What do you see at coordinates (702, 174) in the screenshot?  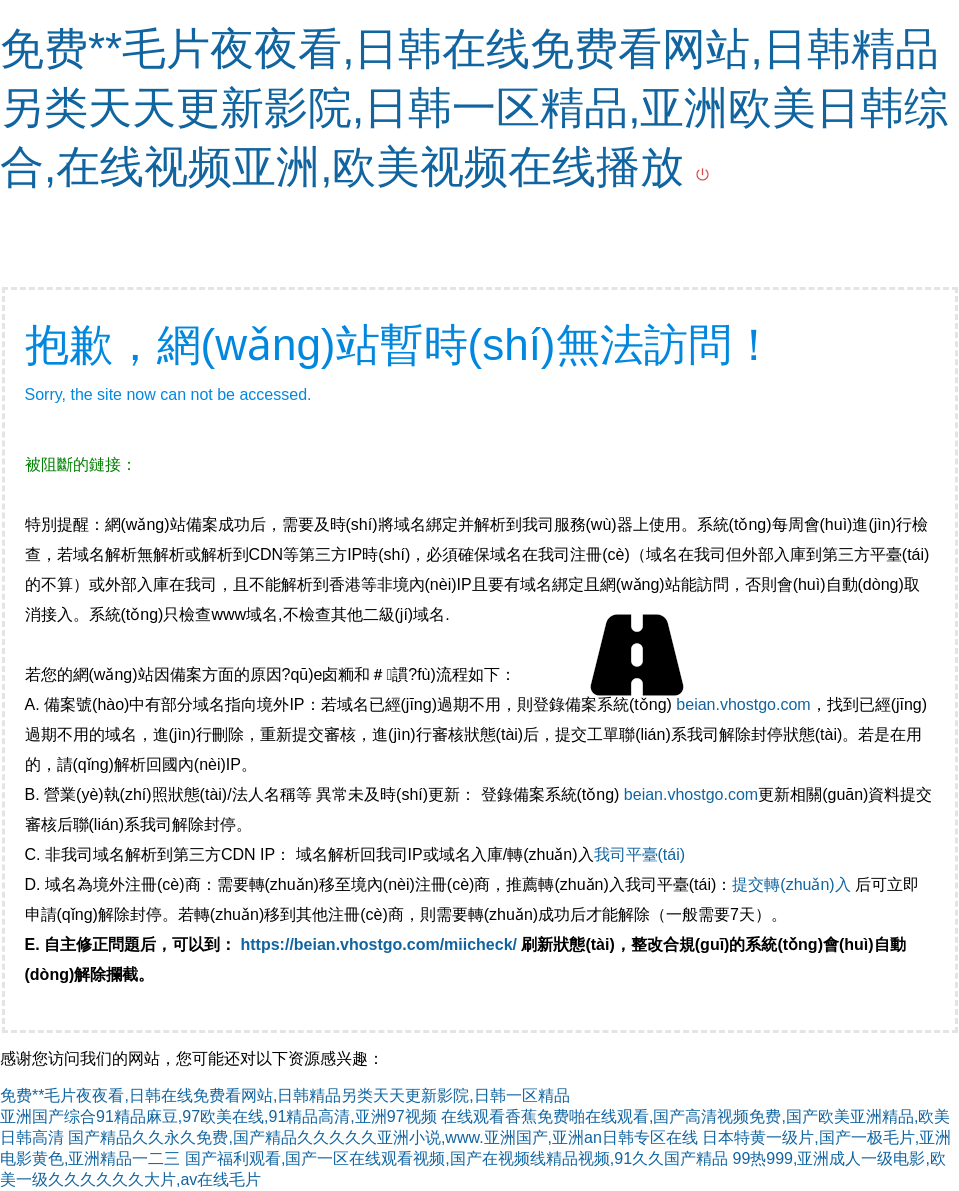 I see `turn device on or off` at bounding box center [702, 174].